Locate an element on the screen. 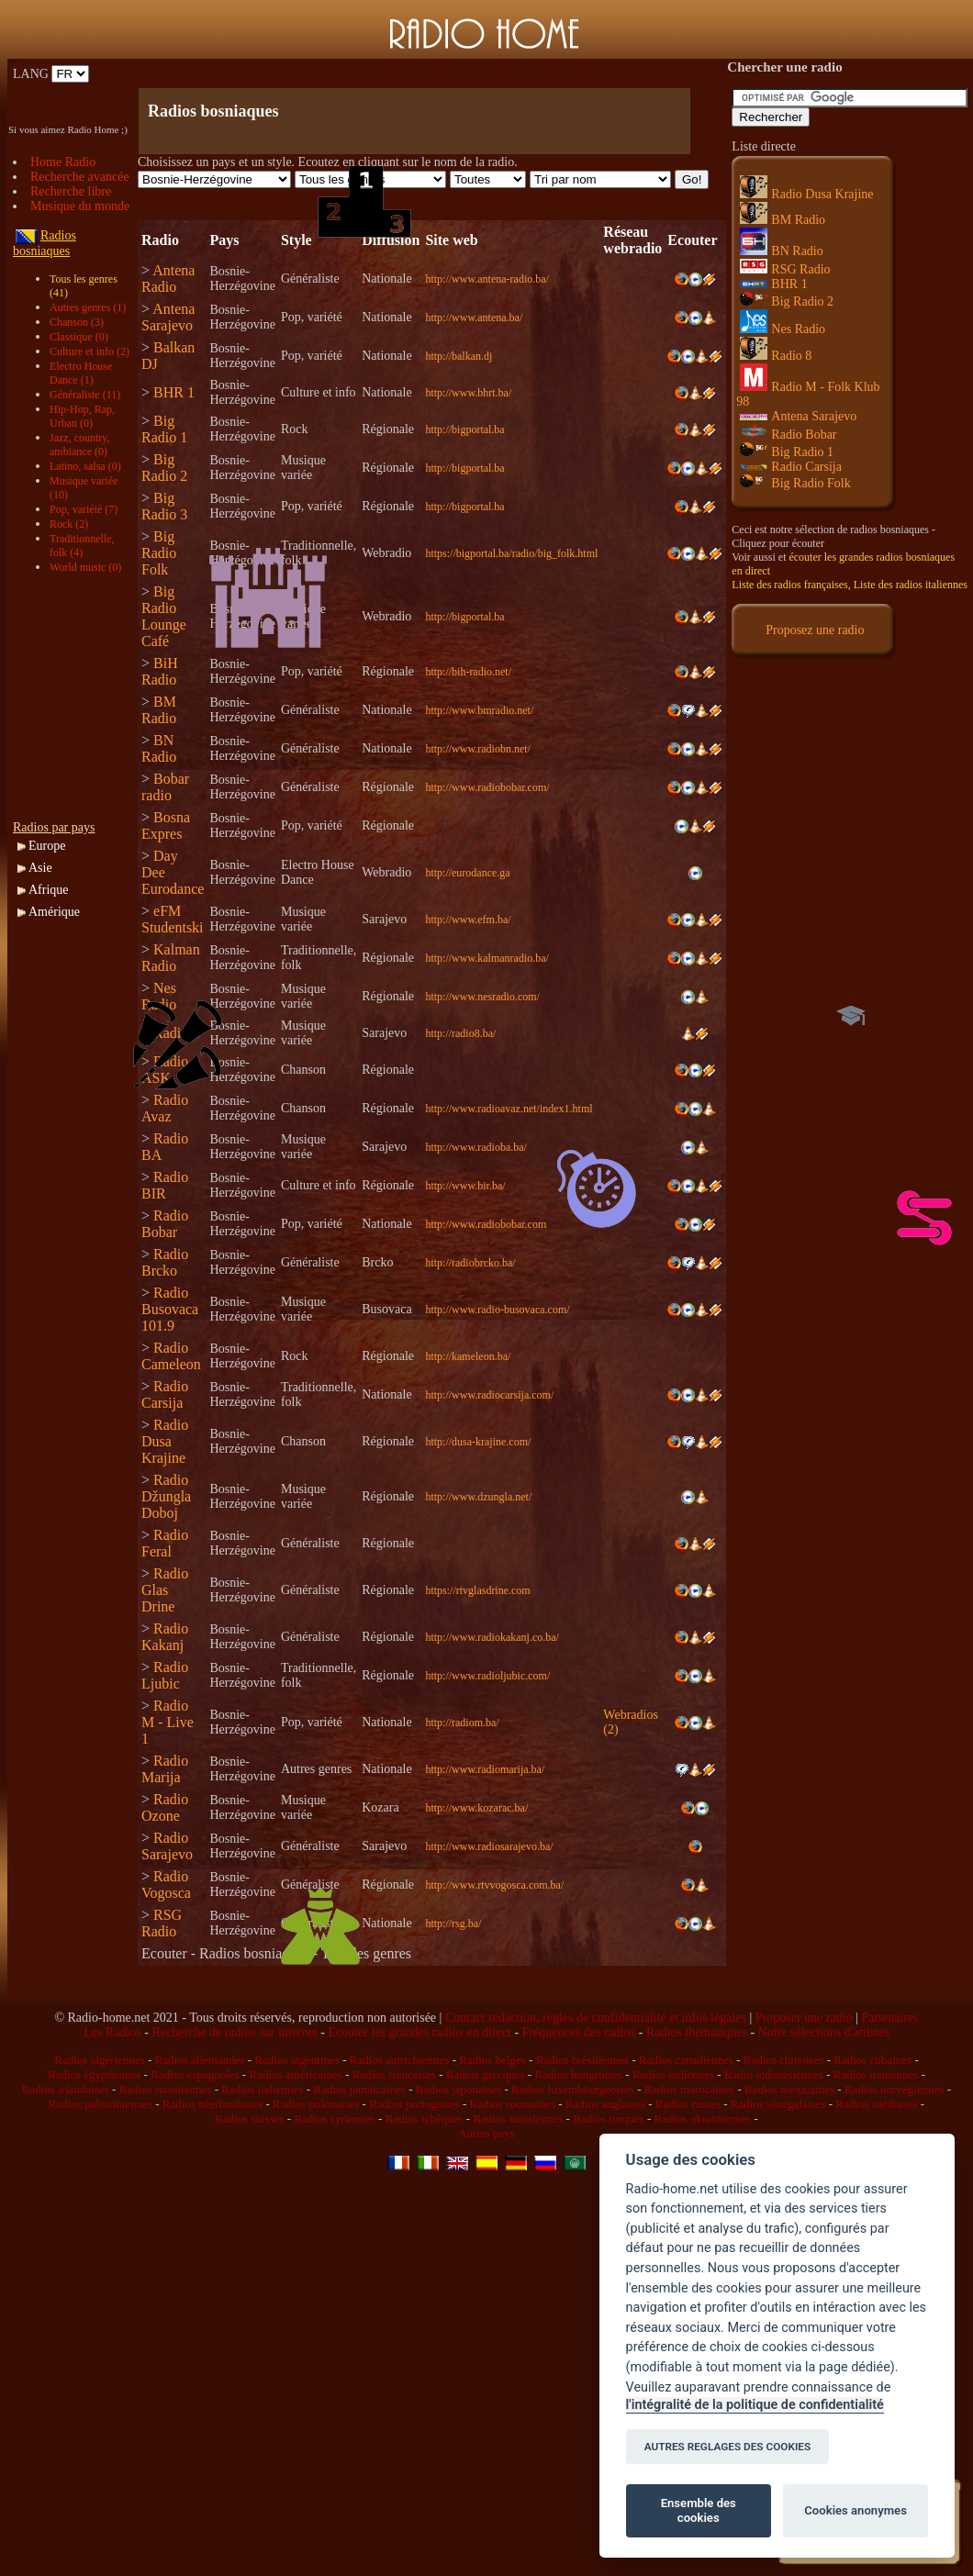 The height and width of the screenshot is (2576, 973). access education or learning features is located at coordinates (851, 1016).